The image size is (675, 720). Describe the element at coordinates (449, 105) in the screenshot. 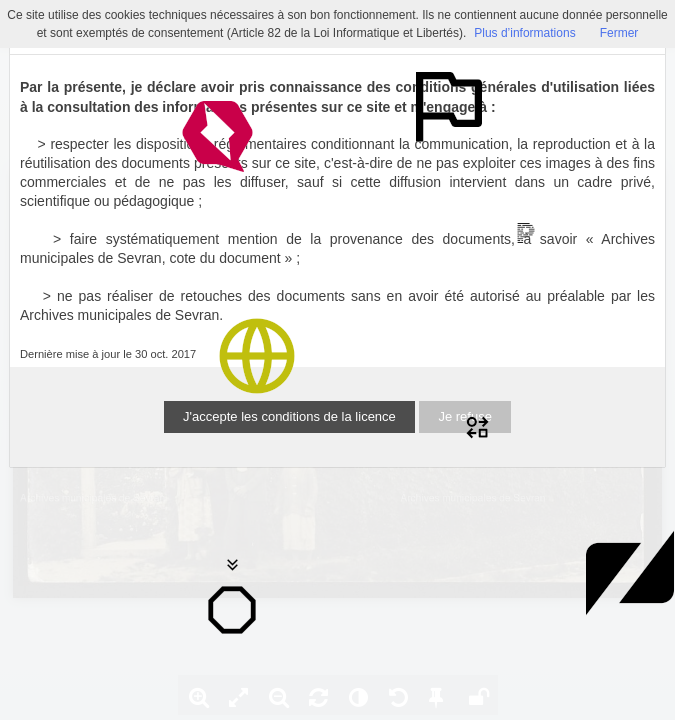

I see `flag an item for review or attention` at that location.